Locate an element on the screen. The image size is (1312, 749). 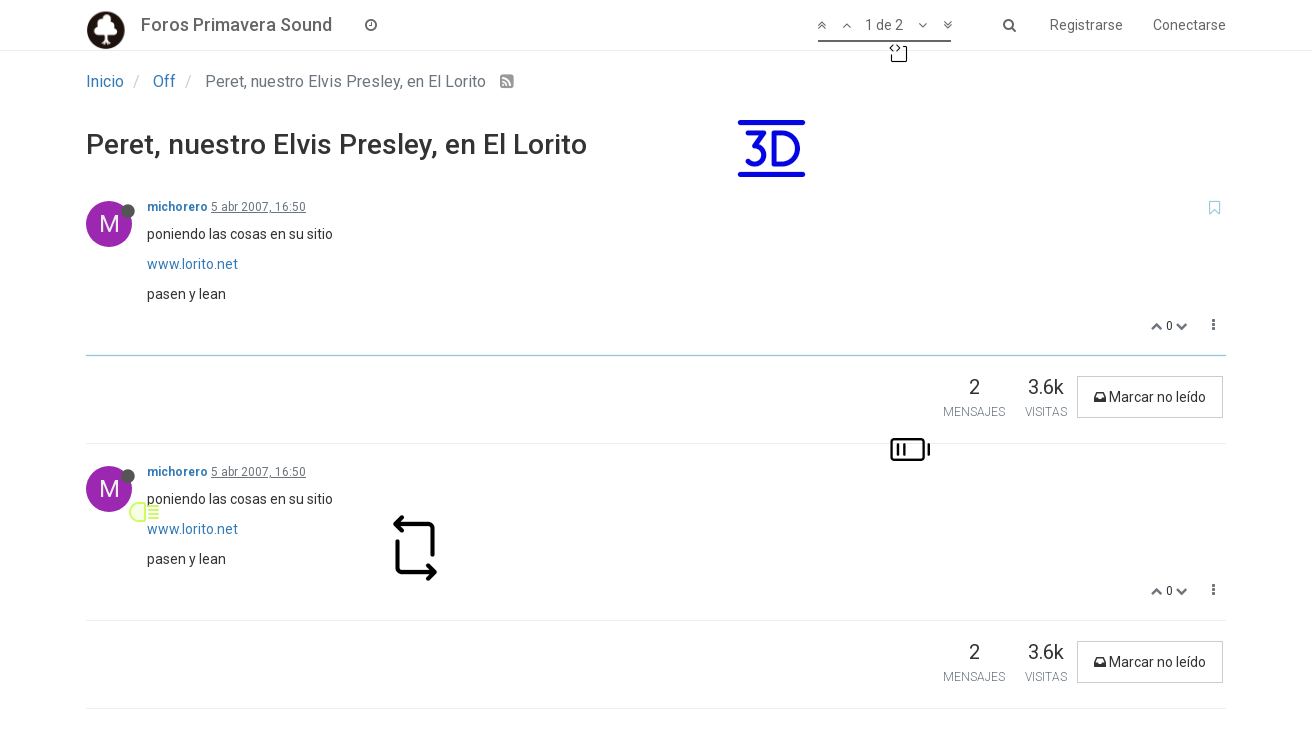
indicates medium battery level is located at coordinates (909, 449).